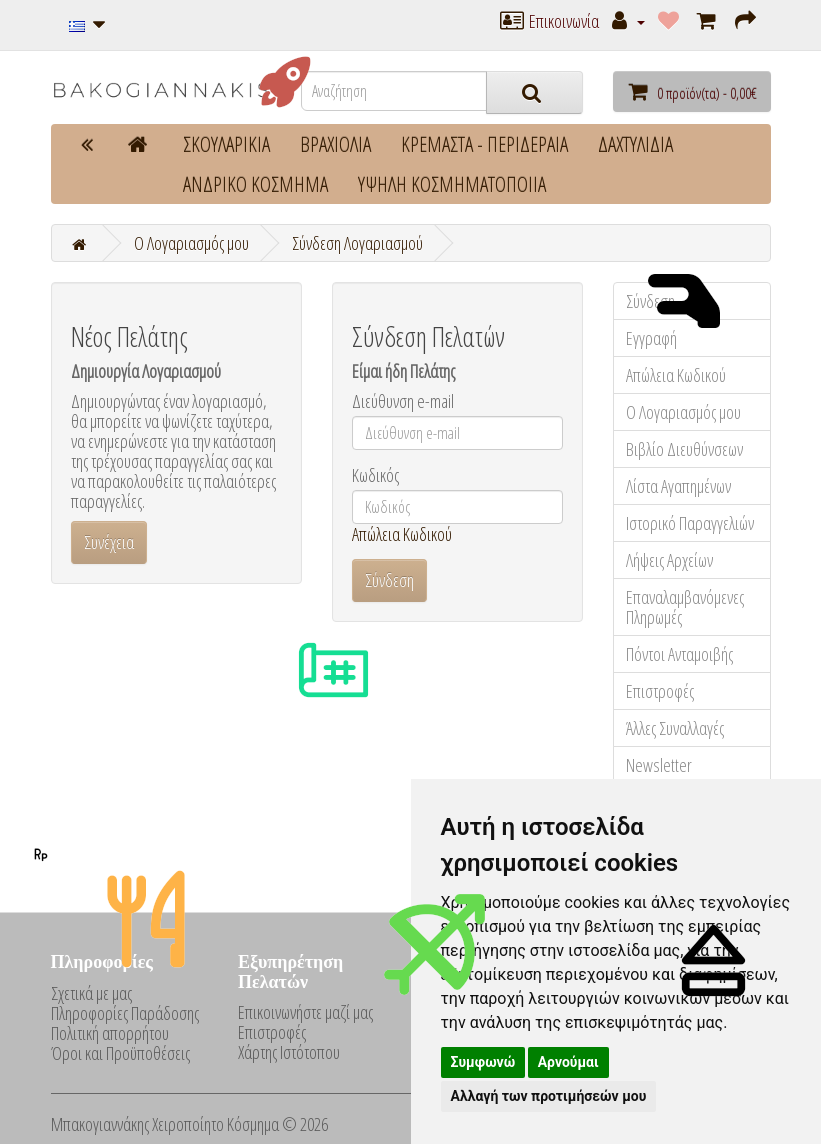 Image resolution: width=821 pixels, height=1144 pixels. I want to click on eject media or disc from player, so click(713, 960).